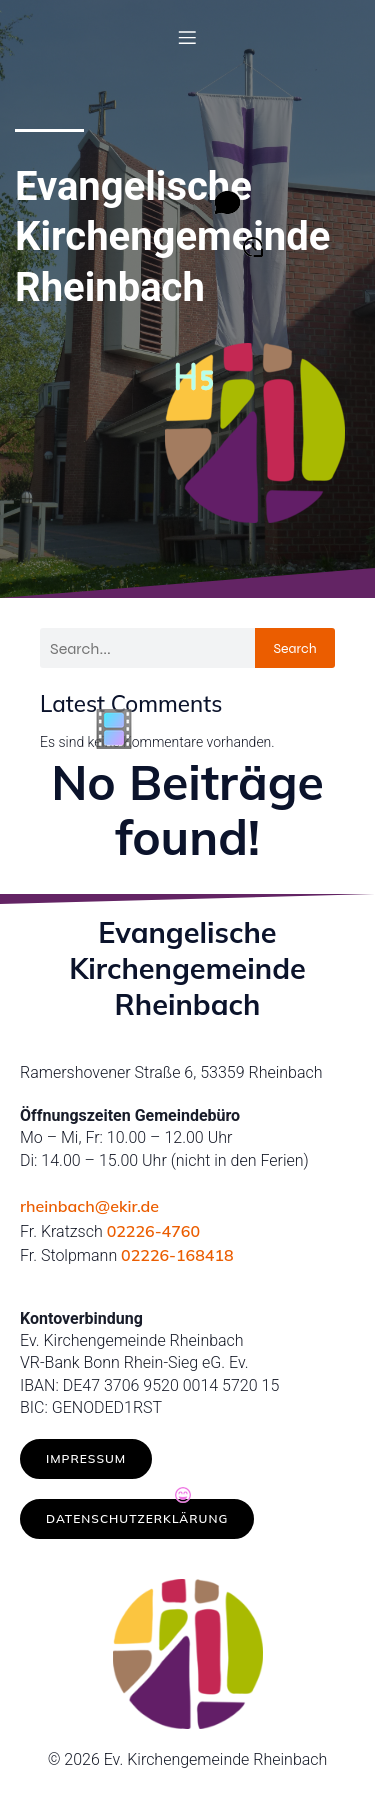 The height and width of the screenshot is (1812, 375). What do you see at coordinates (253, 247) in the screenshot?
I see `track days until an event or deadline` at bounding box center [253, 247].